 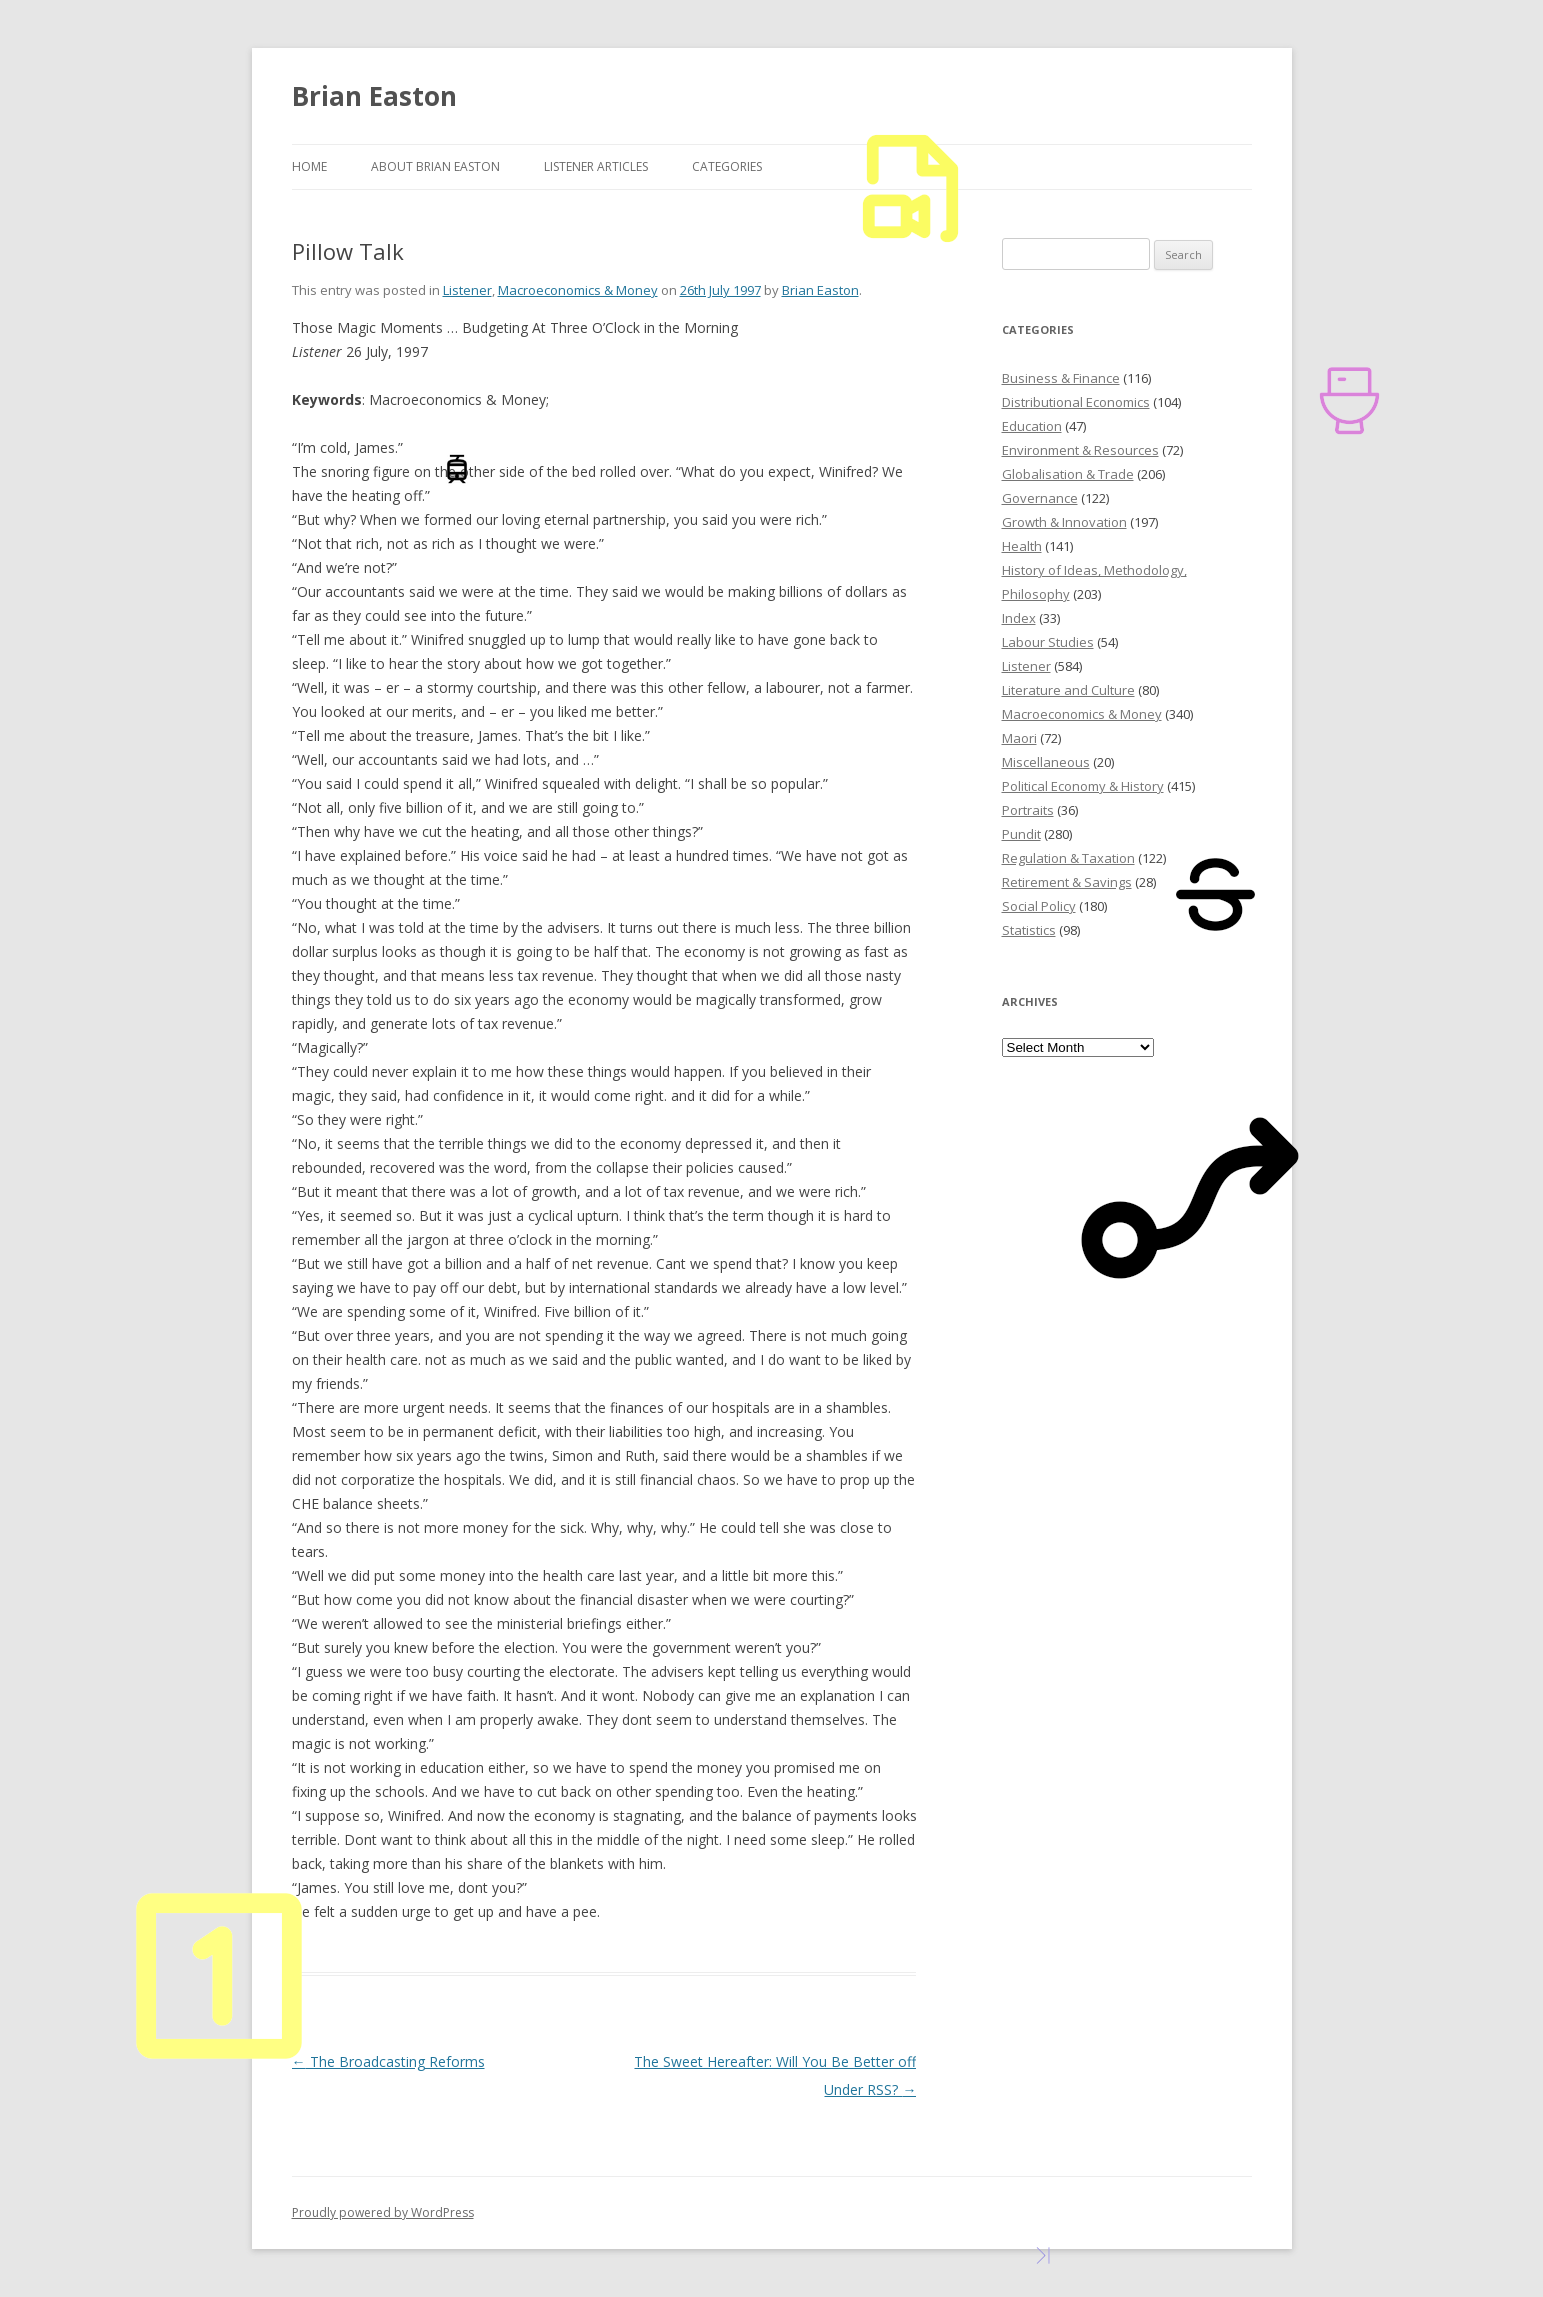 I want to click on view tram or light rail transit options, so click(x=457, y=469).